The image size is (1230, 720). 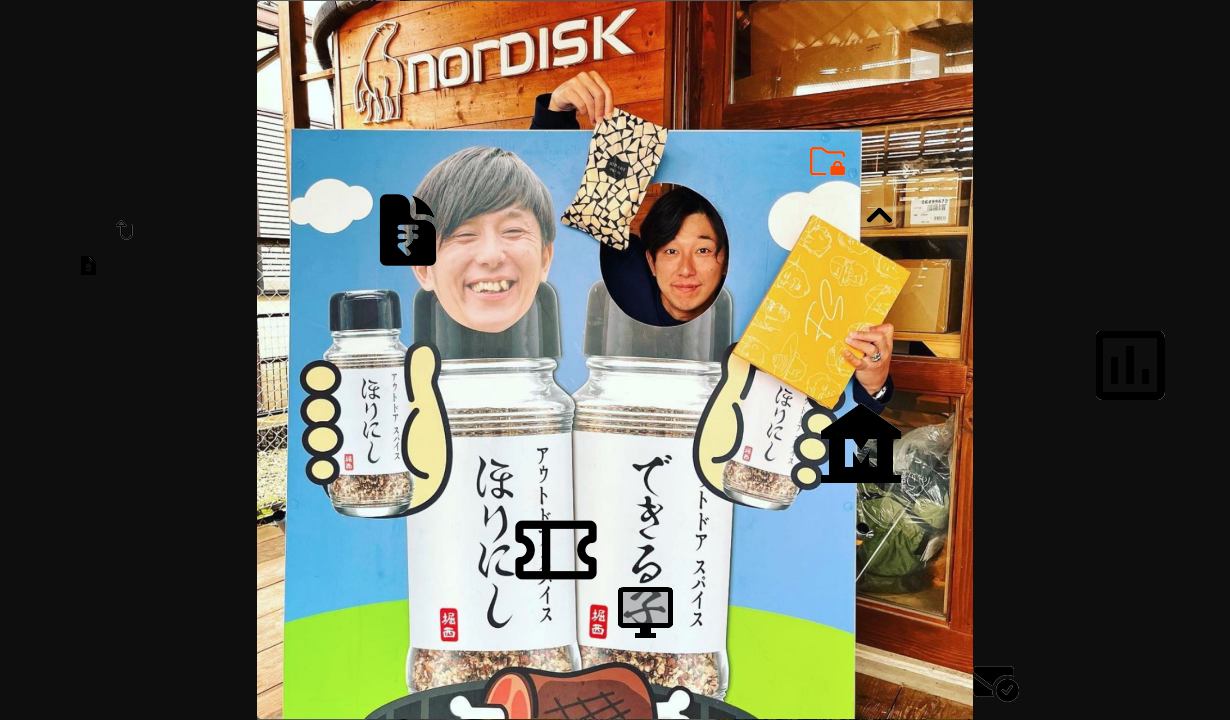 I want to click on request a price quote or estimate, so click(x=88, y=265).